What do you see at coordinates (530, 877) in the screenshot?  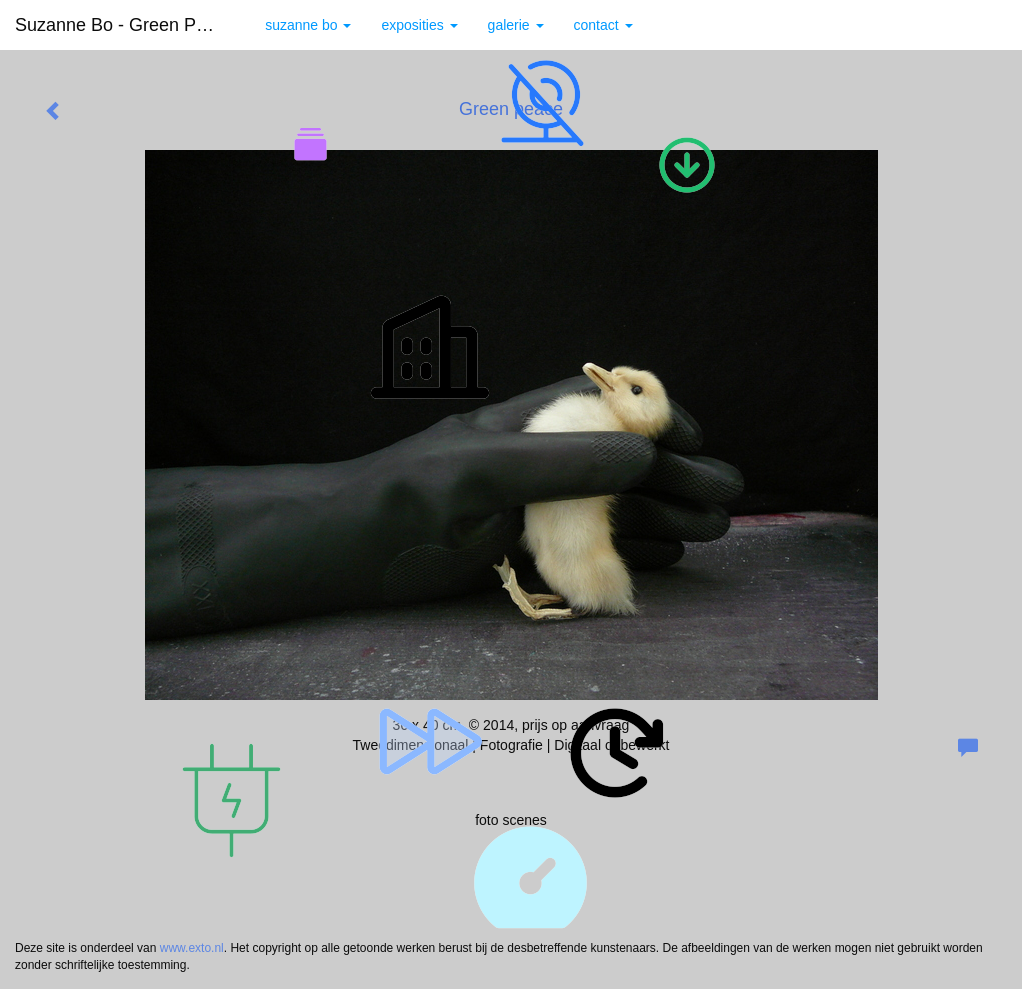 I see `access your dashboard overview` at bounding box center [530, 877].